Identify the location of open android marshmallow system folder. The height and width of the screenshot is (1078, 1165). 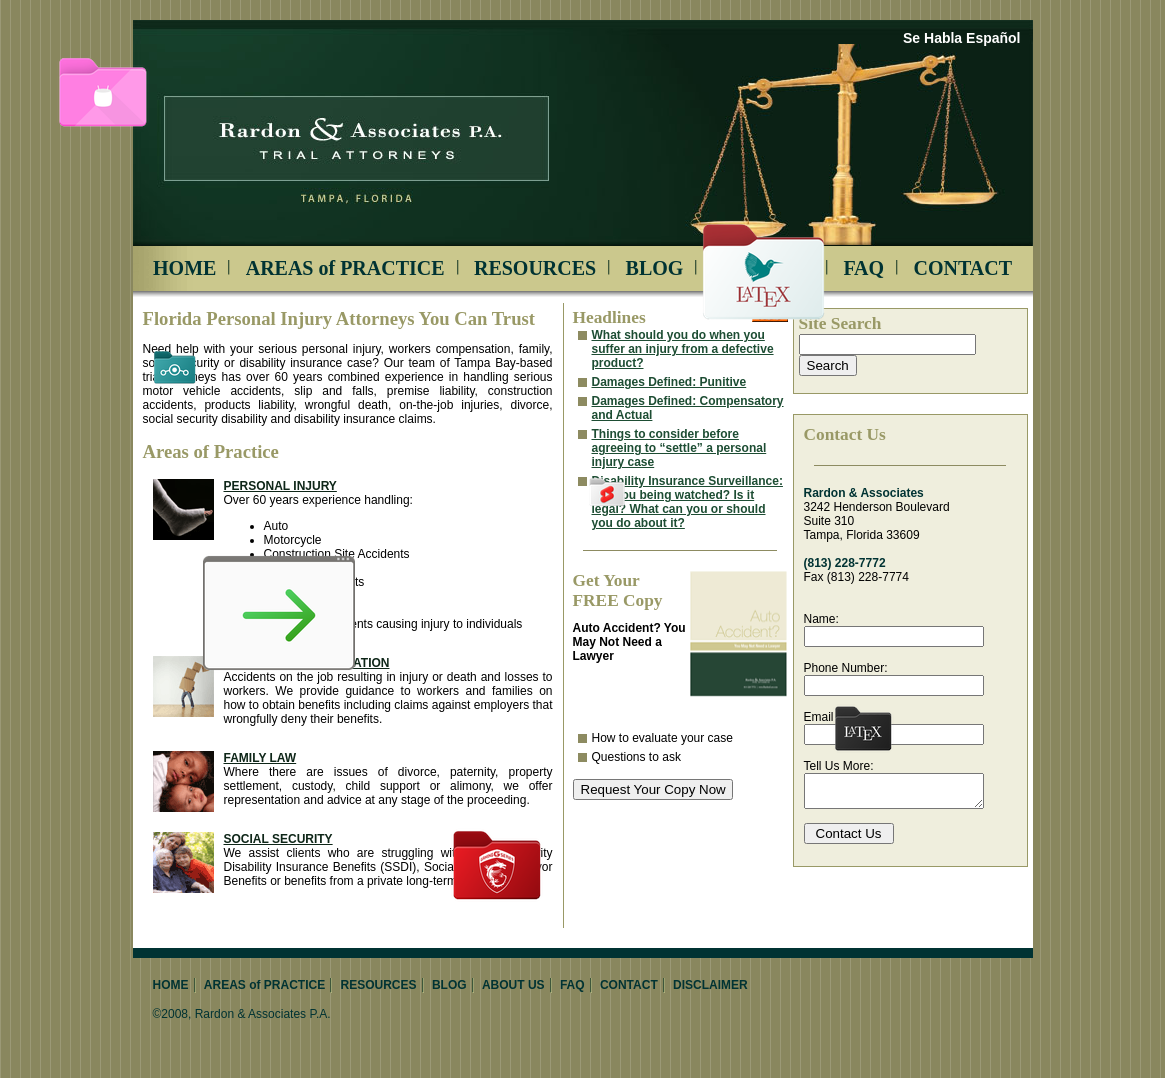
(102, 94).